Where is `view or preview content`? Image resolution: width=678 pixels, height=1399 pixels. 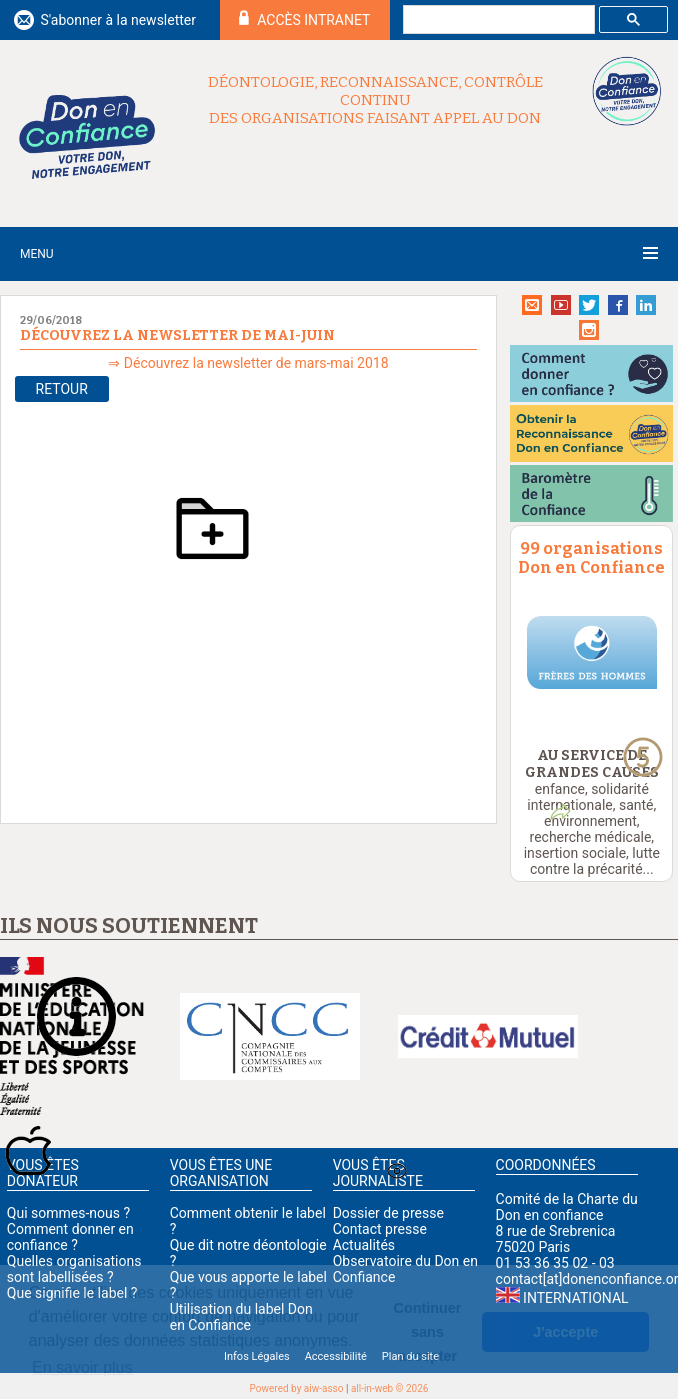
view or preview content is located at coordinates (397, 1171).